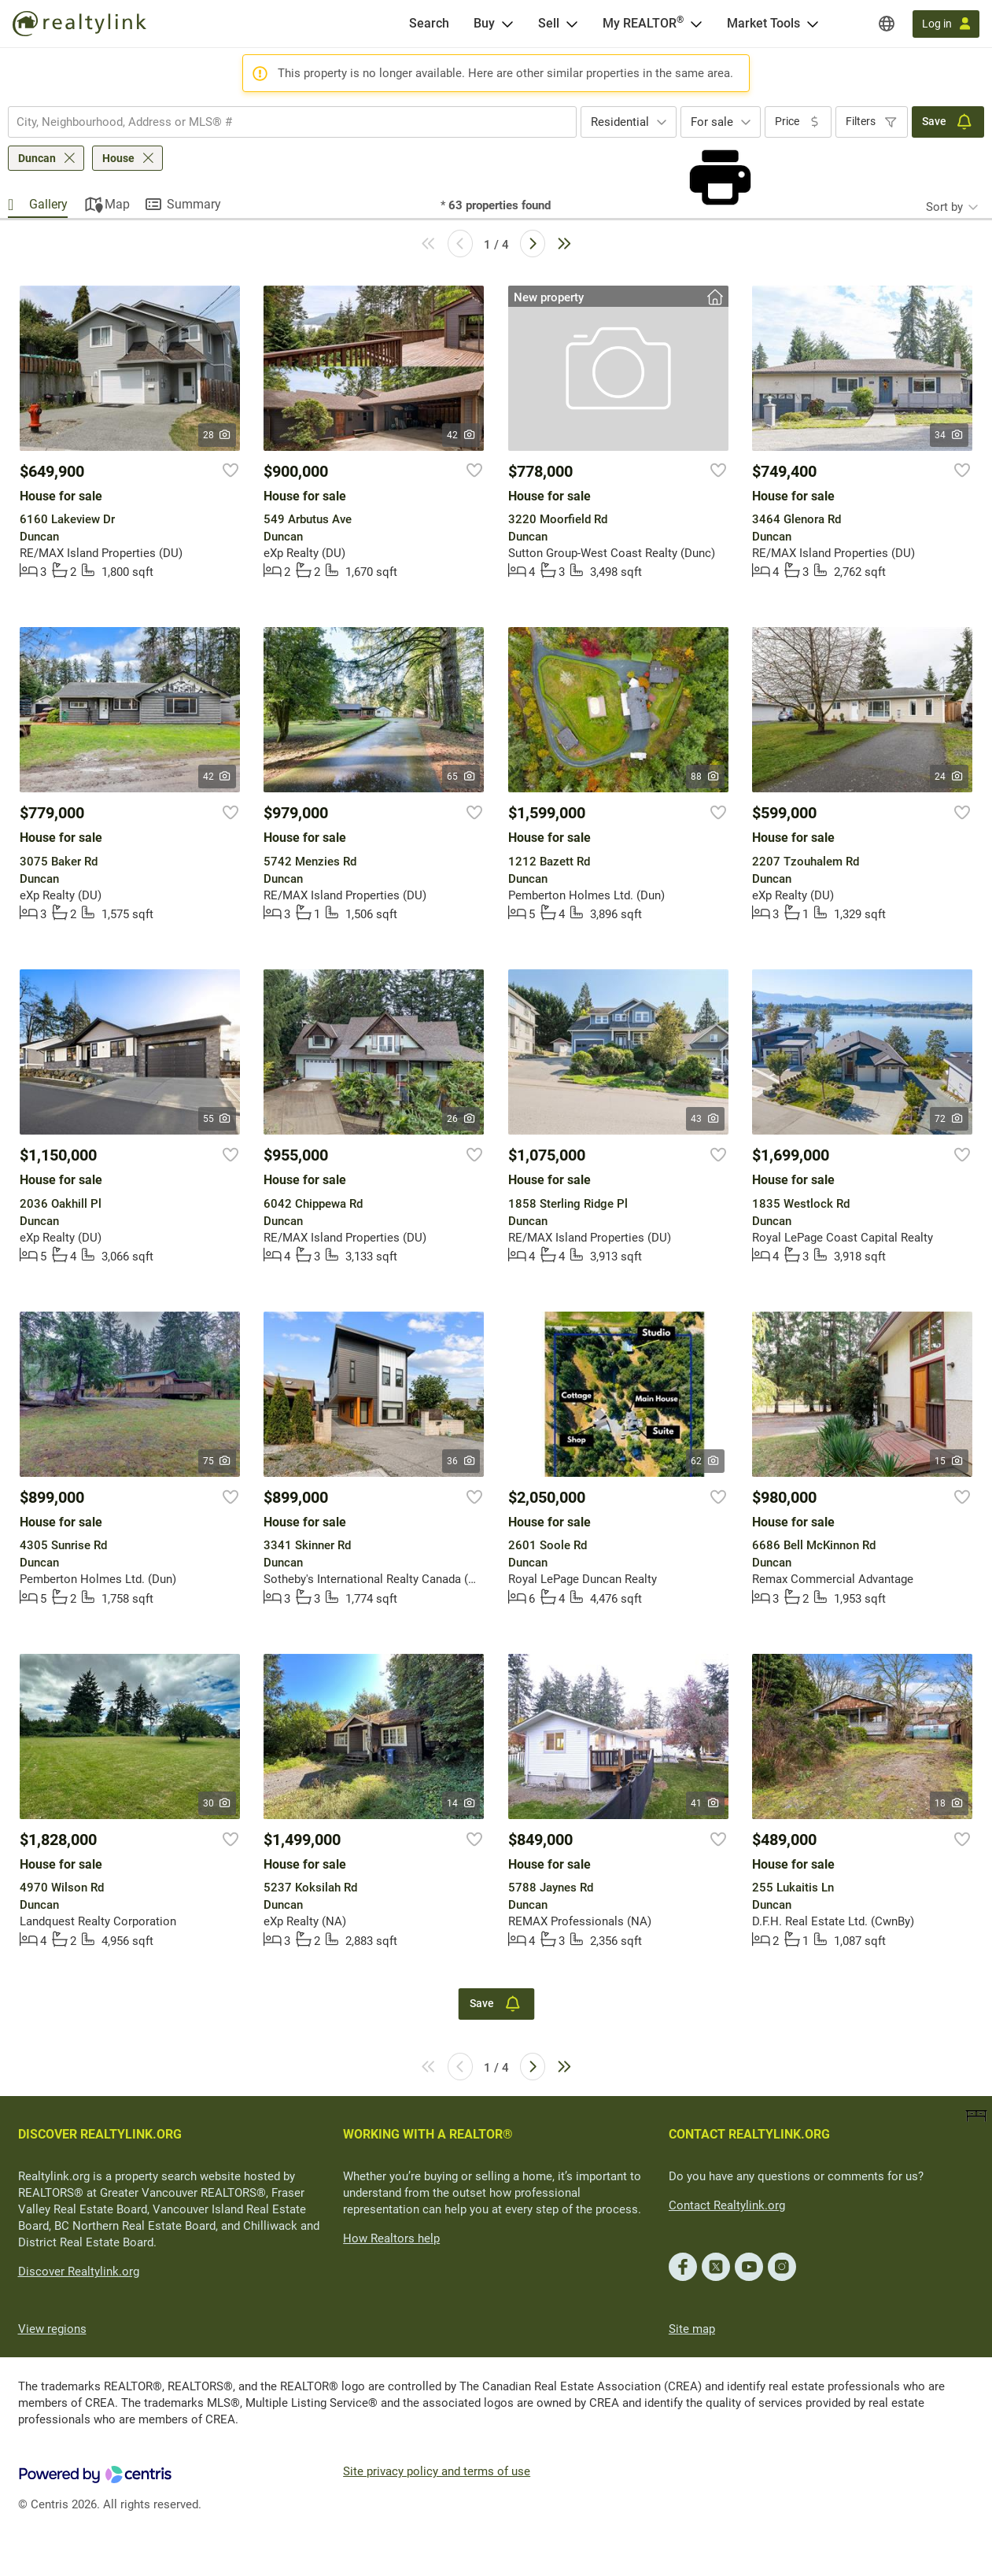 The height and width of the screenshot is (2576, 992). What do you see at coordinates (976, 2116) in the screenshot?
I see `access workspace or office settings` at bounding box center [976, 2116].